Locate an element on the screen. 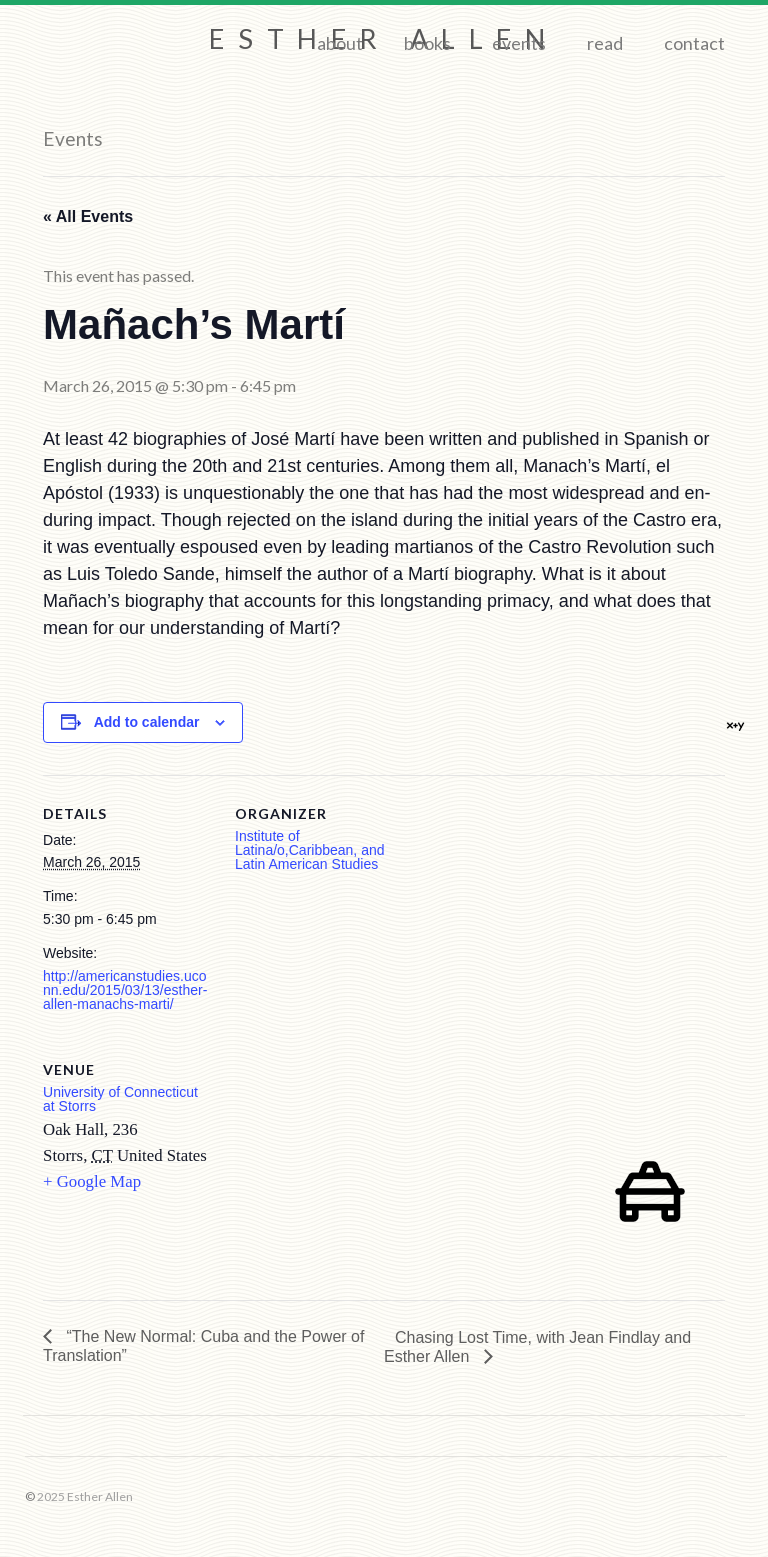  request a taxi or cab ride is located at coordinates (650, 1196).